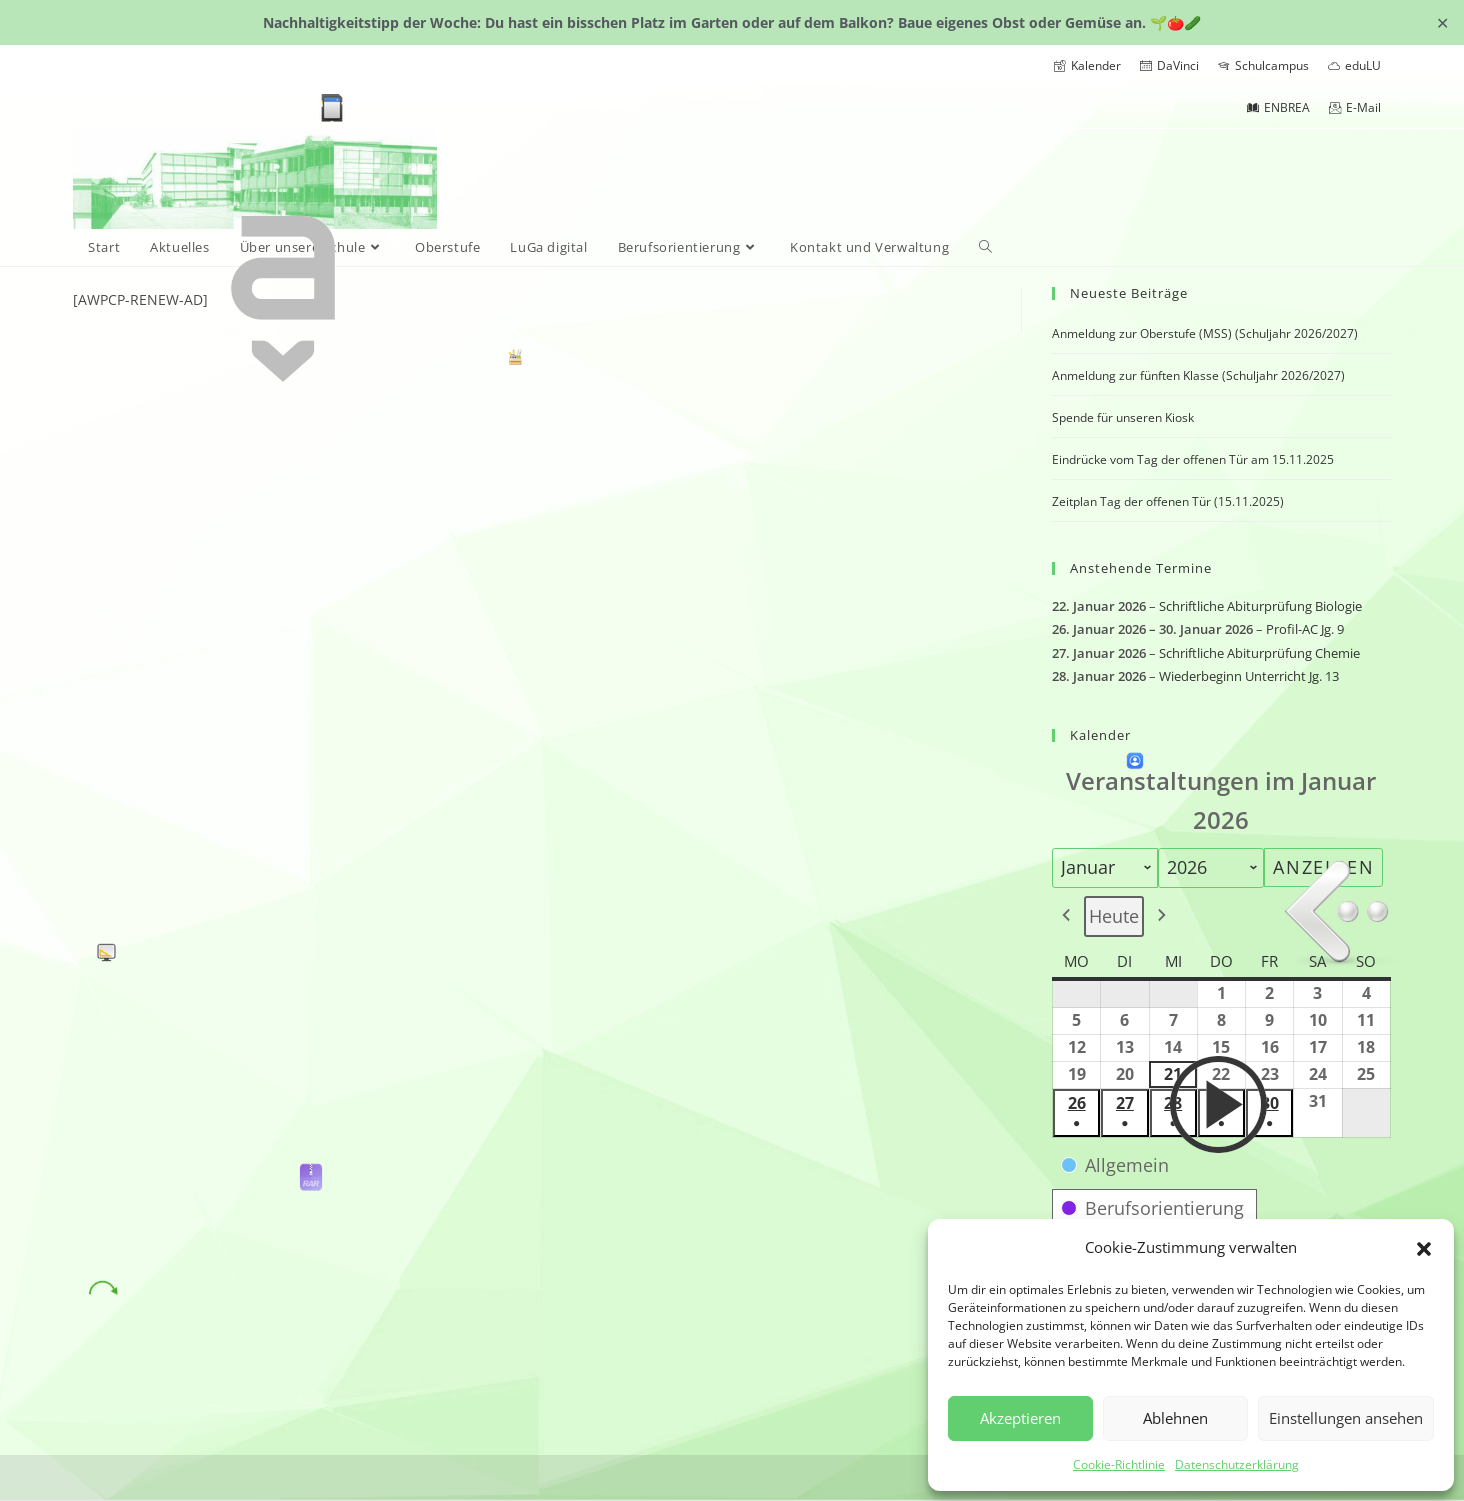 The image size is (1464, 1501). Describe the element at coordinates (1135, 761) in the screenshot. I see `manage contact list settings` at that location.